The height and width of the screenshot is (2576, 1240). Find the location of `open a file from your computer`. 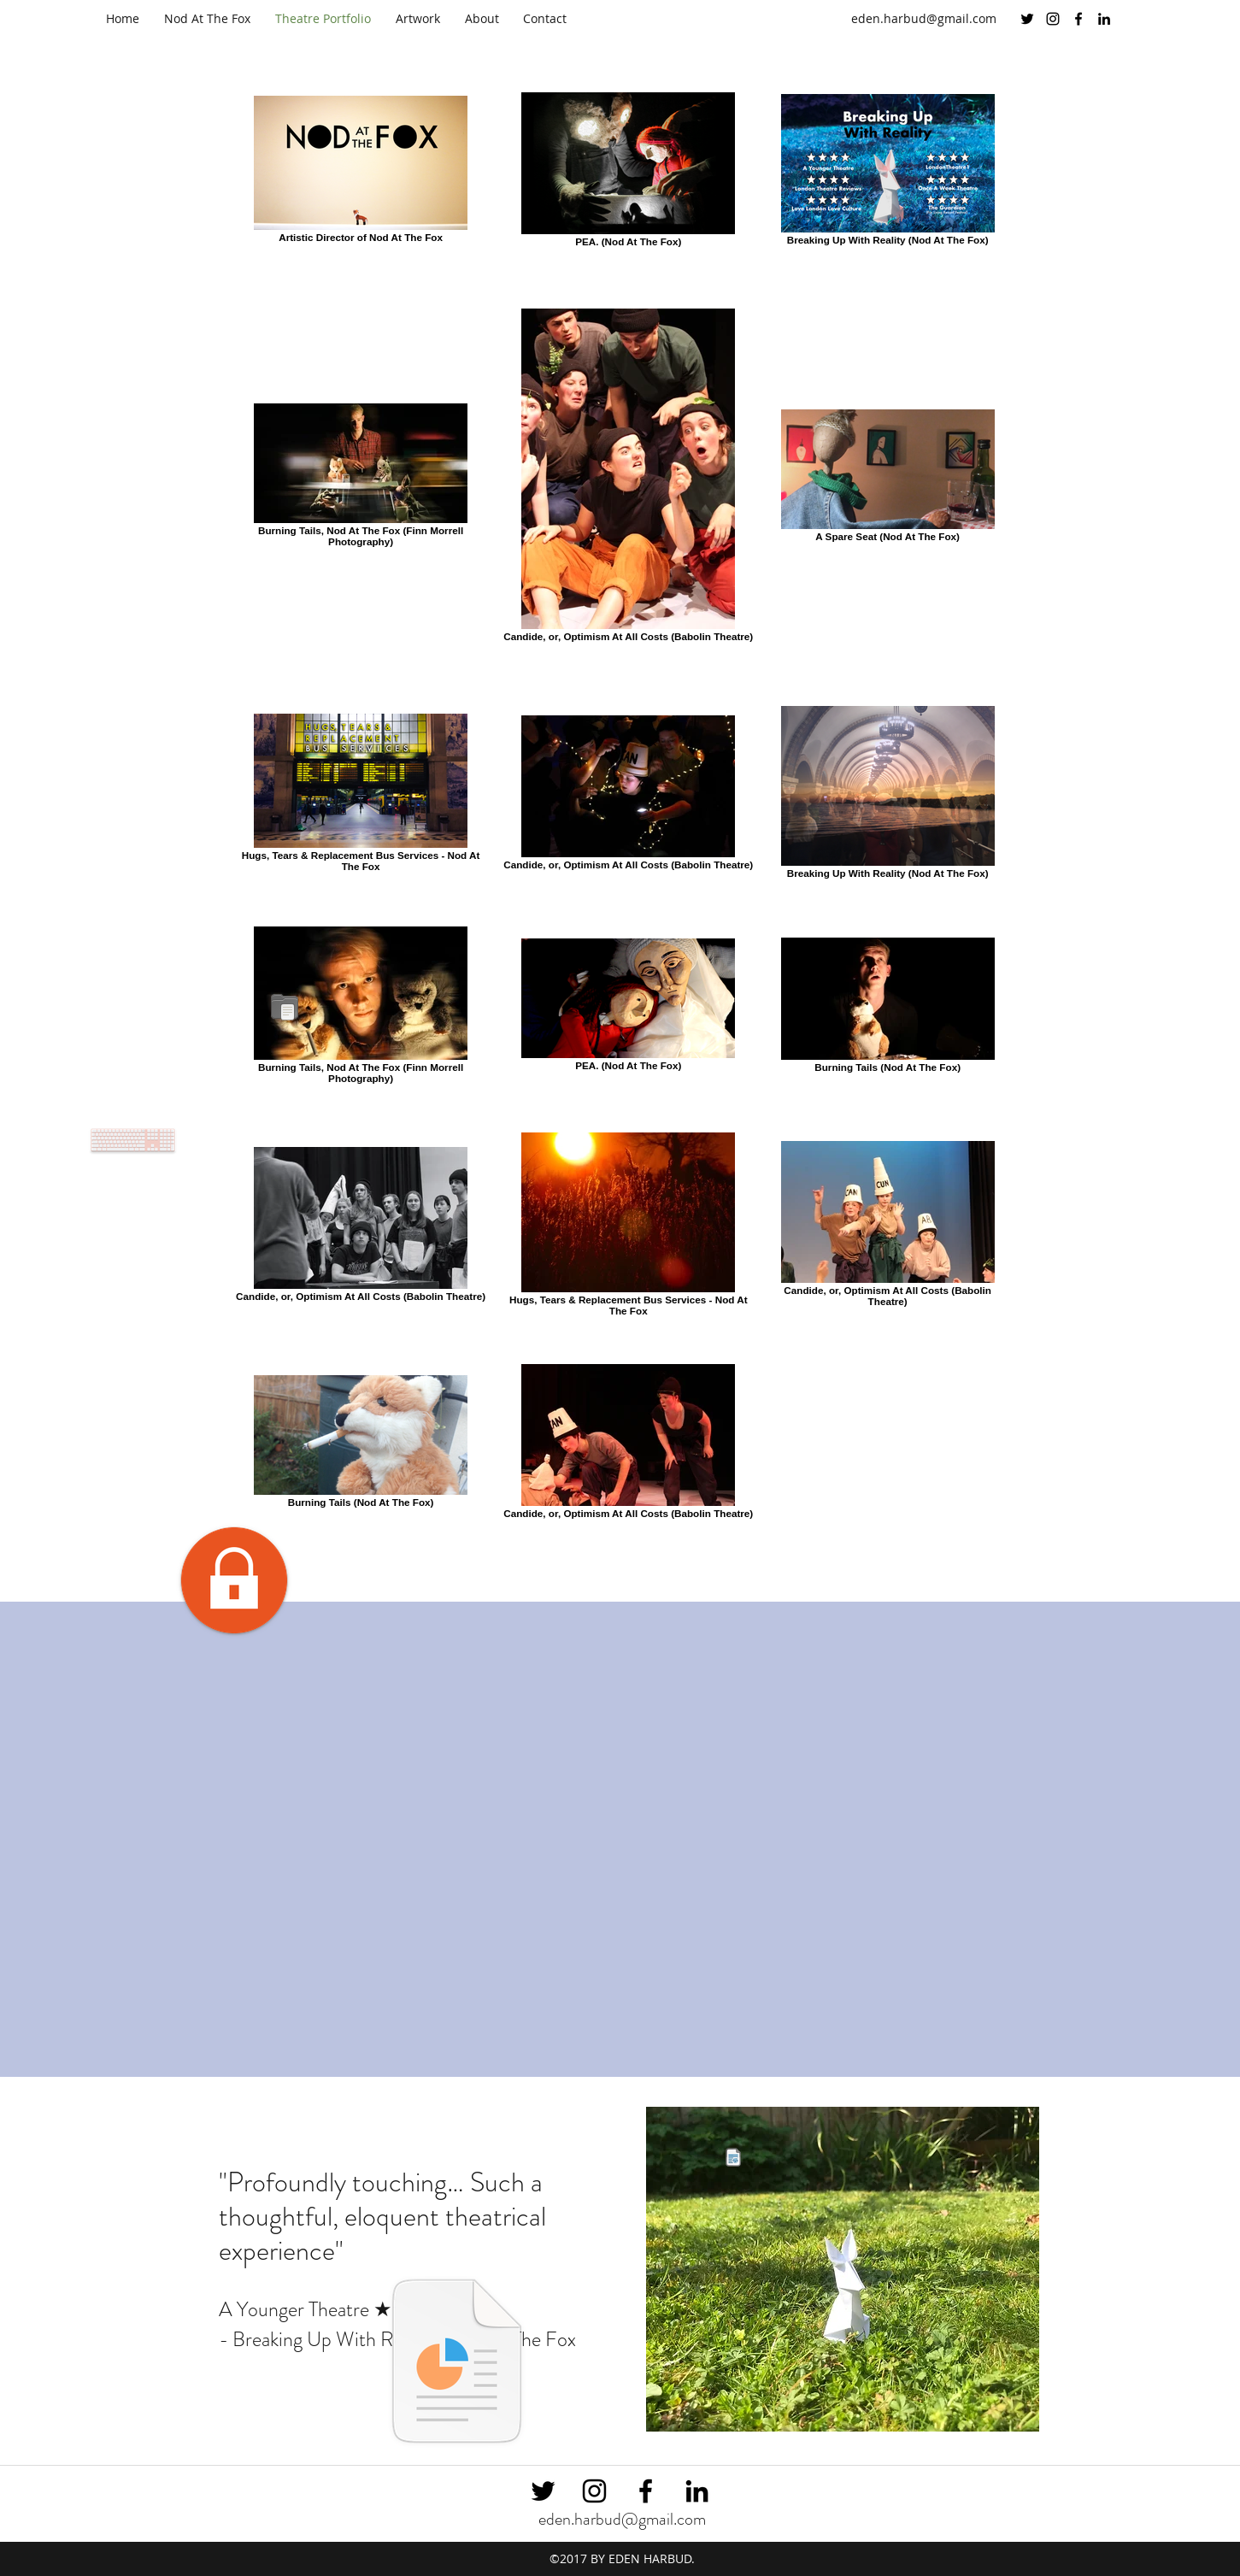

open a file from your computer is located at coordinates (285, 1007).